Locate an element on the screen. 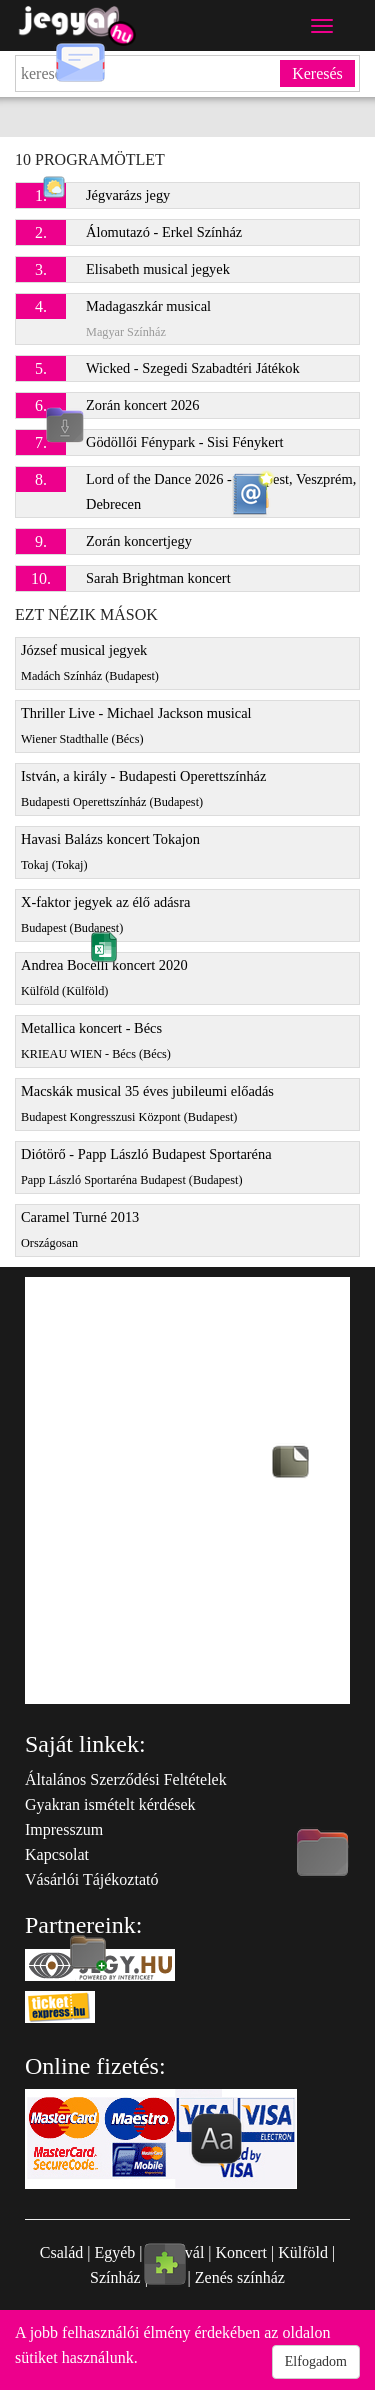  indicates a microsoft excel spreadsheet file is located at coordinates (104, 947).